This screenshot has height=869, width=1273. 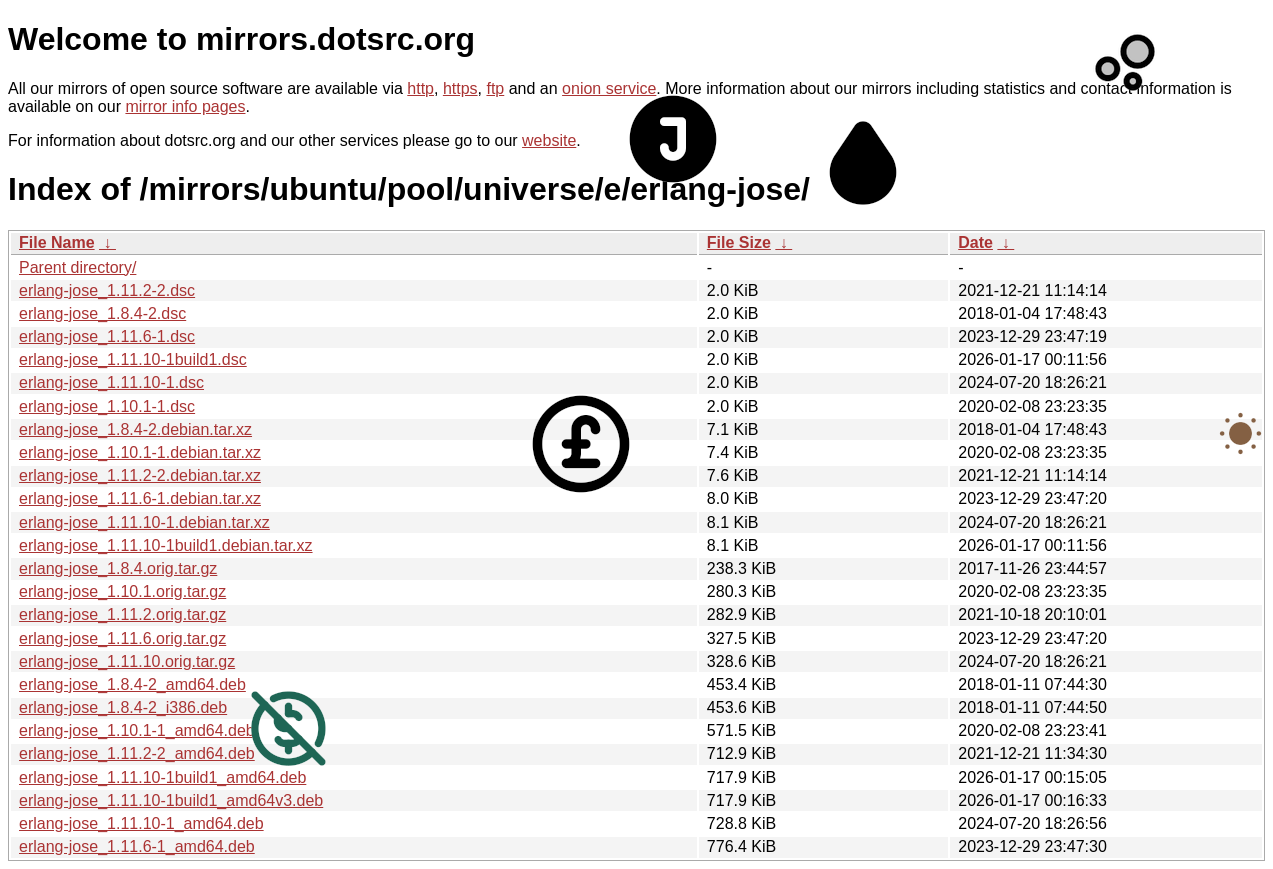 I want to click on view balance in british pounds, so click(x=581, y=444).